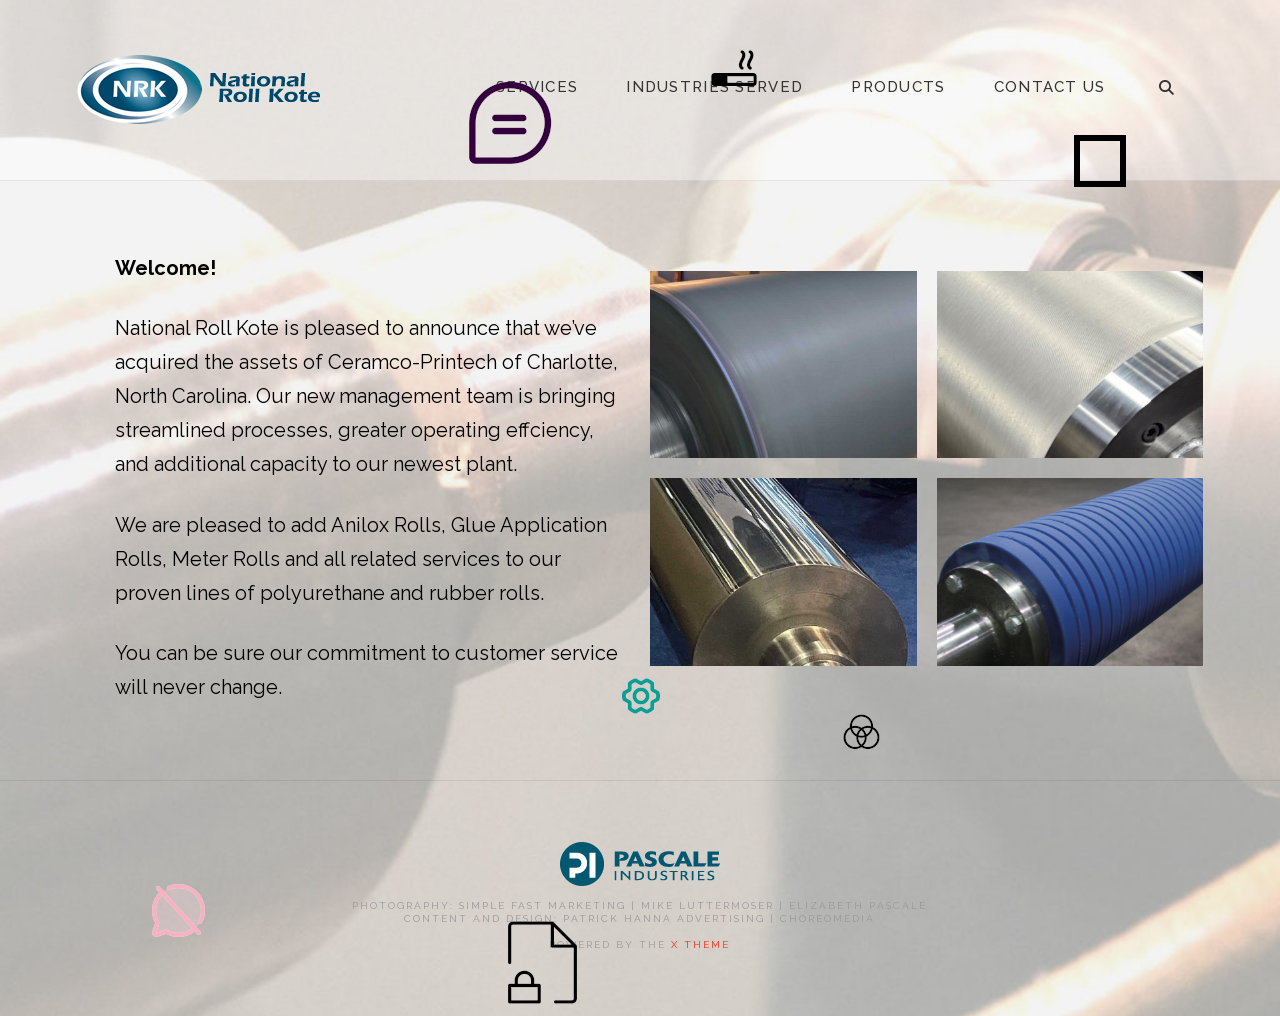 Image resolution: width=1280 pixels, height=1016 pixels. What do you see at coordinates (641, 696) in the screenshot?
I see `access settings or preferences` at bounding box center [641, 696].